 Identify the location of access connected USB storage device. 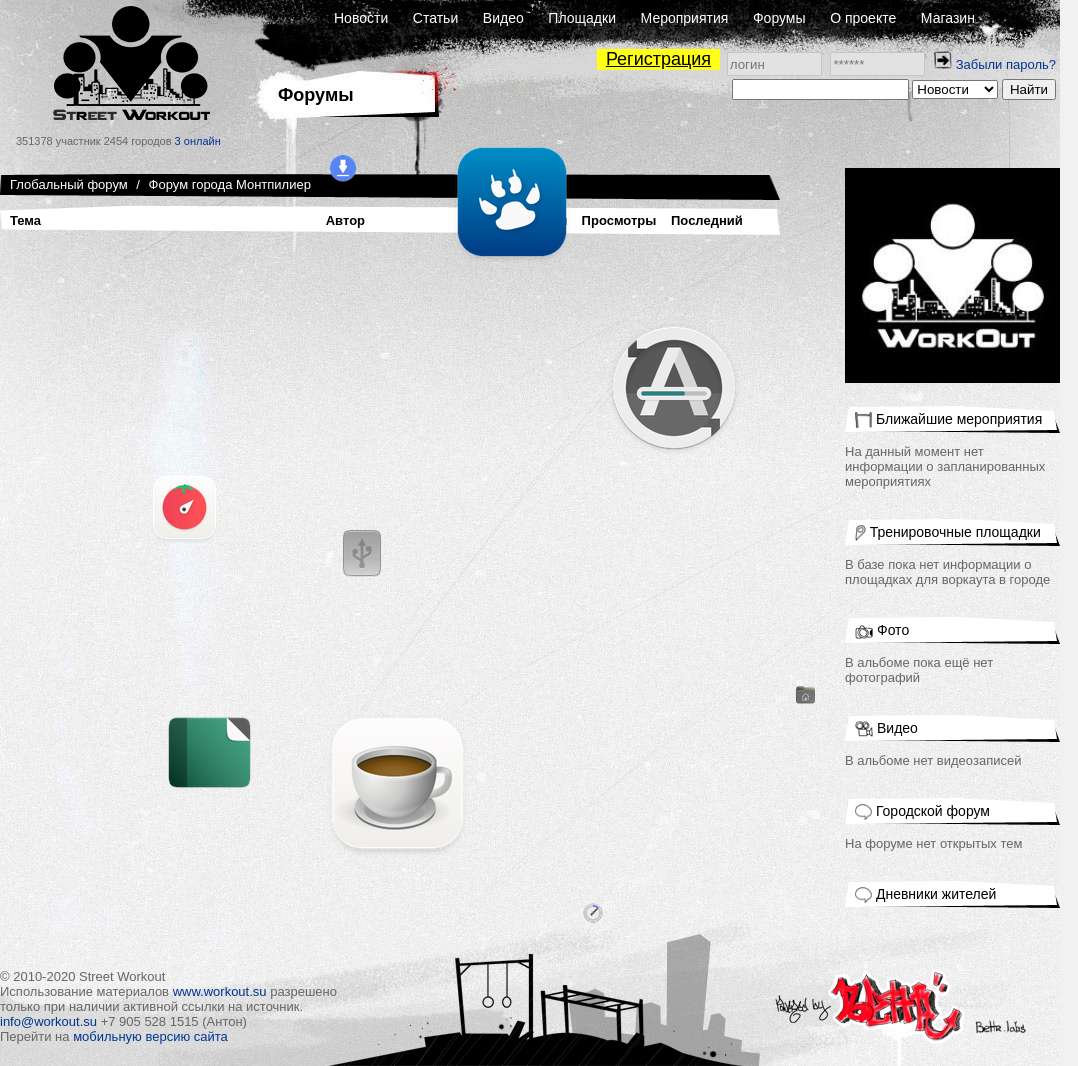
(362, 553).